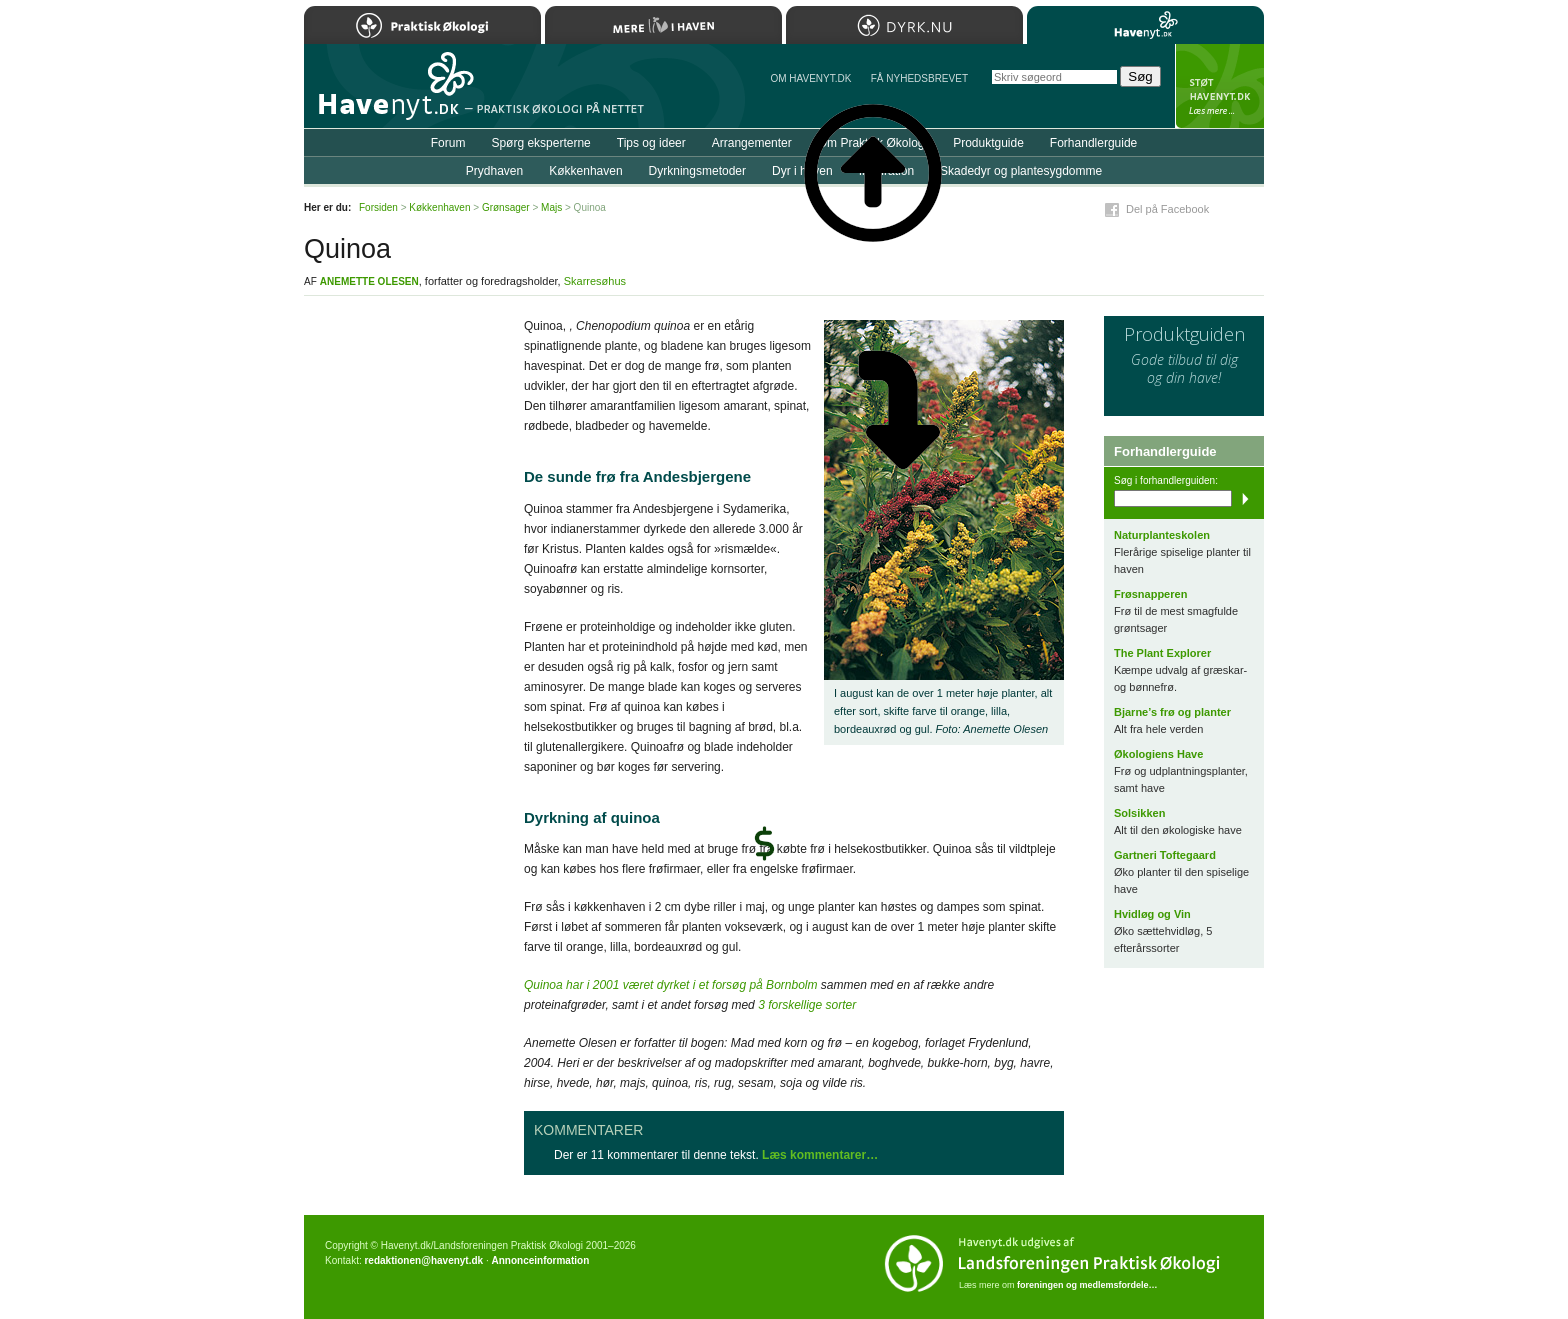 The width and height of the screenshot is (1568, 1319). What do you see at coordinates (903, 410) in the screenshot?
I see `go down a level or subdirectory` at bounding box center [903, 410].